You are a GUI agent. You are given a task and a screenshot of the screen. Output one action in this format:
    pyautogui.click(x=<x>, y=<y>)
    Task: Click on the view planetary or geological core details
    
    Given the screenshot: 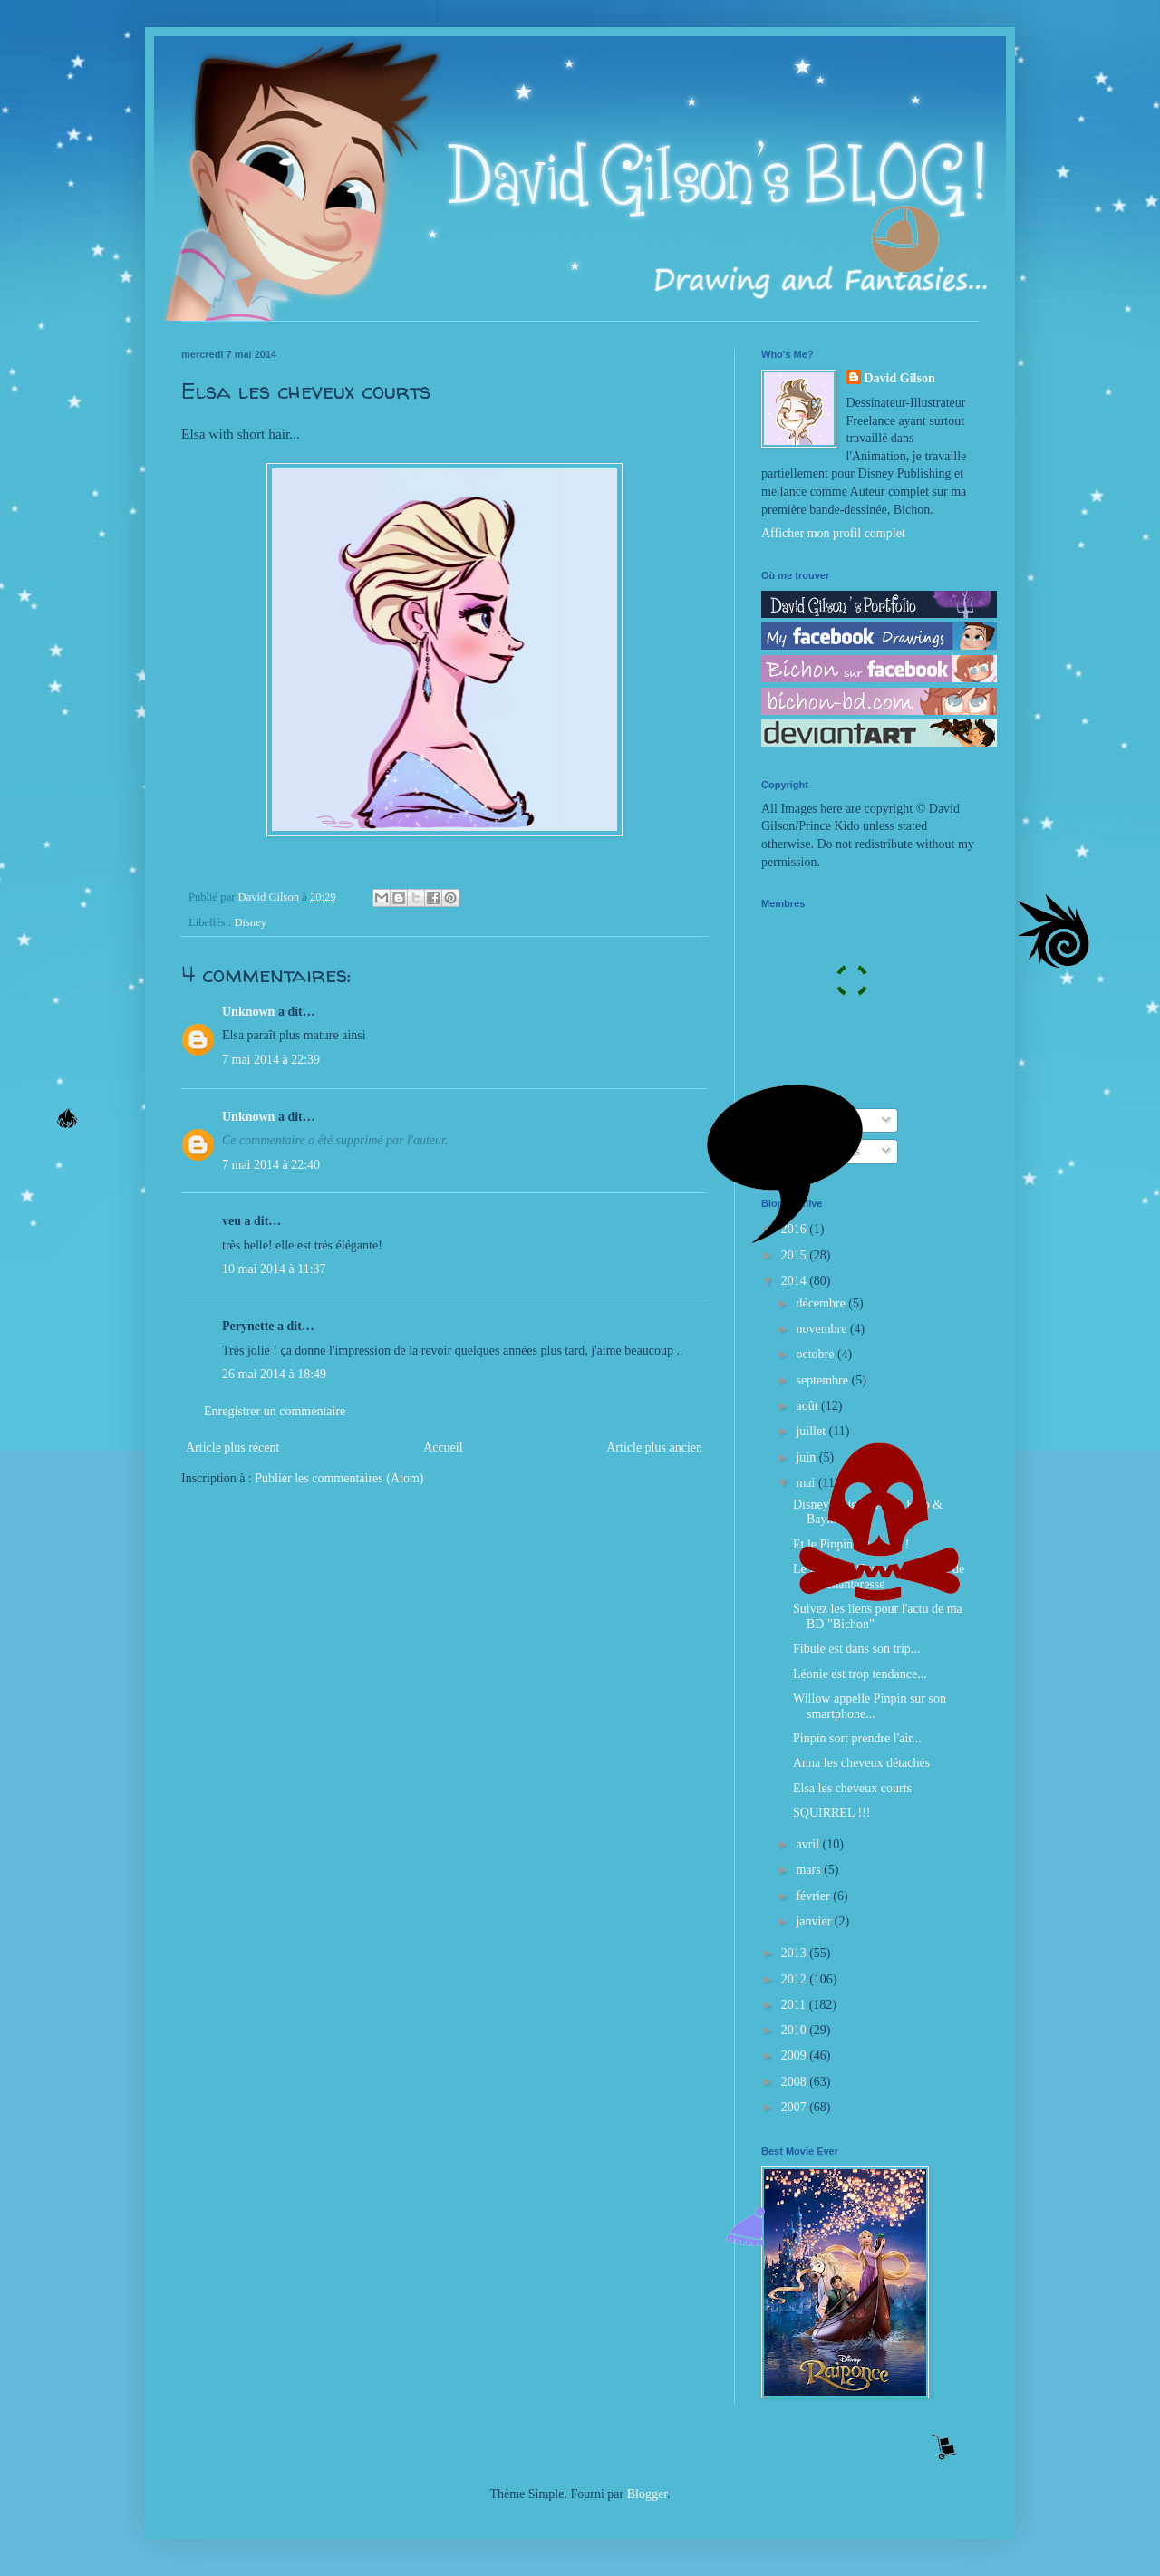 What is the action you would take?
    pyautogui.click(x=905, y=239)
    